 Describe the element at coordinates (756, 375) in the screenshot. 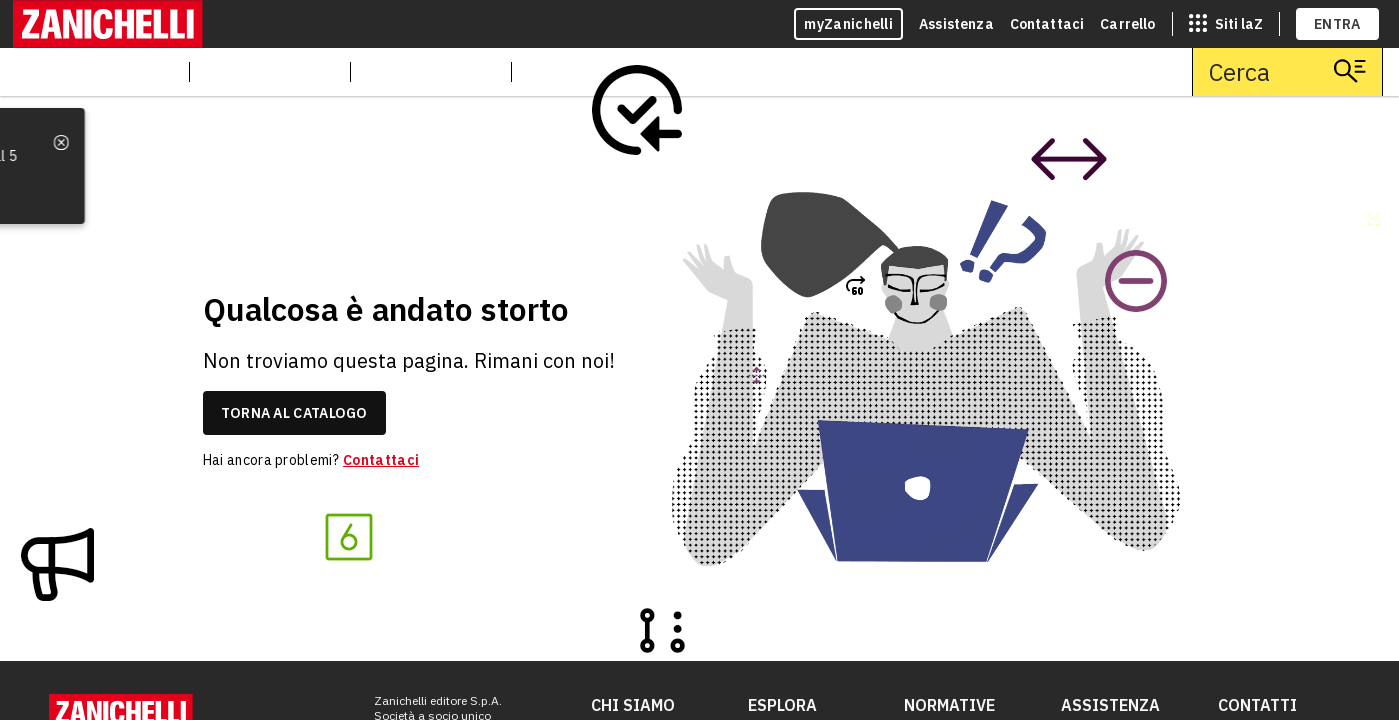

I see `expand collapsed content` at that location.